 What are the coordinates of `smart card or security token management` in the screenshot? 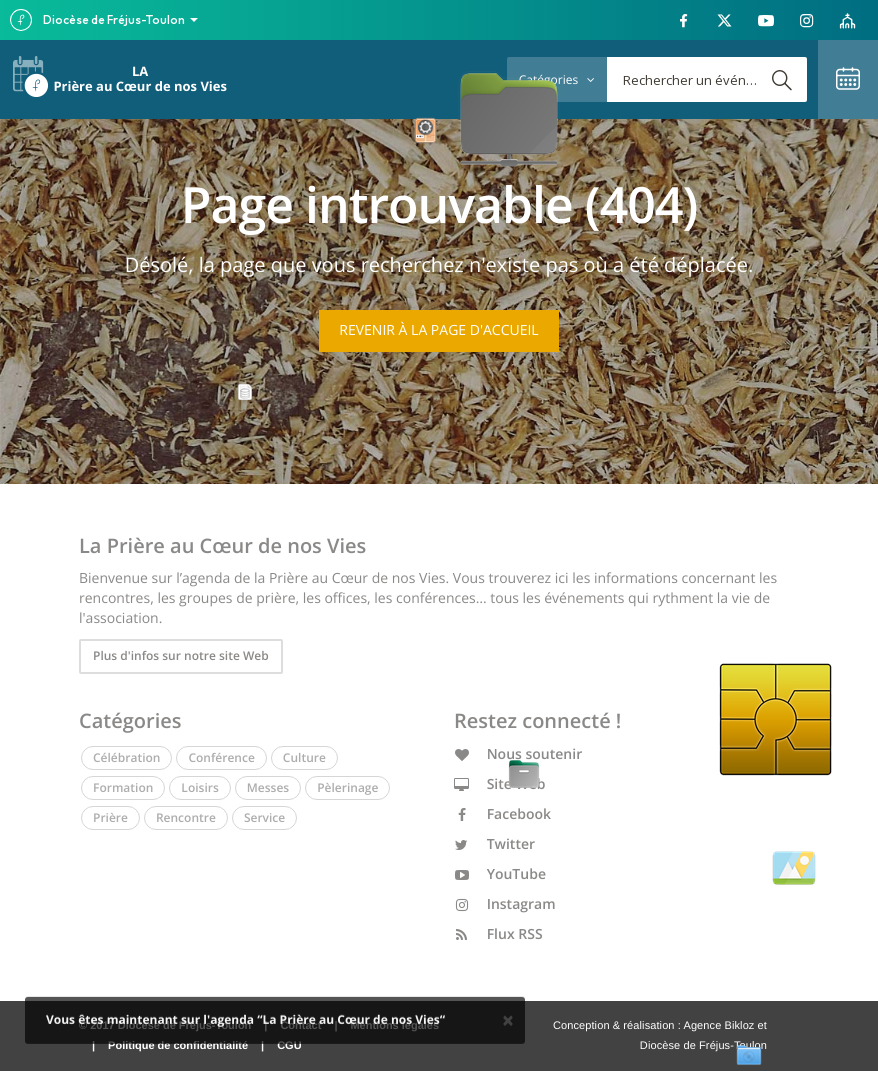 It's located at (775, 719).